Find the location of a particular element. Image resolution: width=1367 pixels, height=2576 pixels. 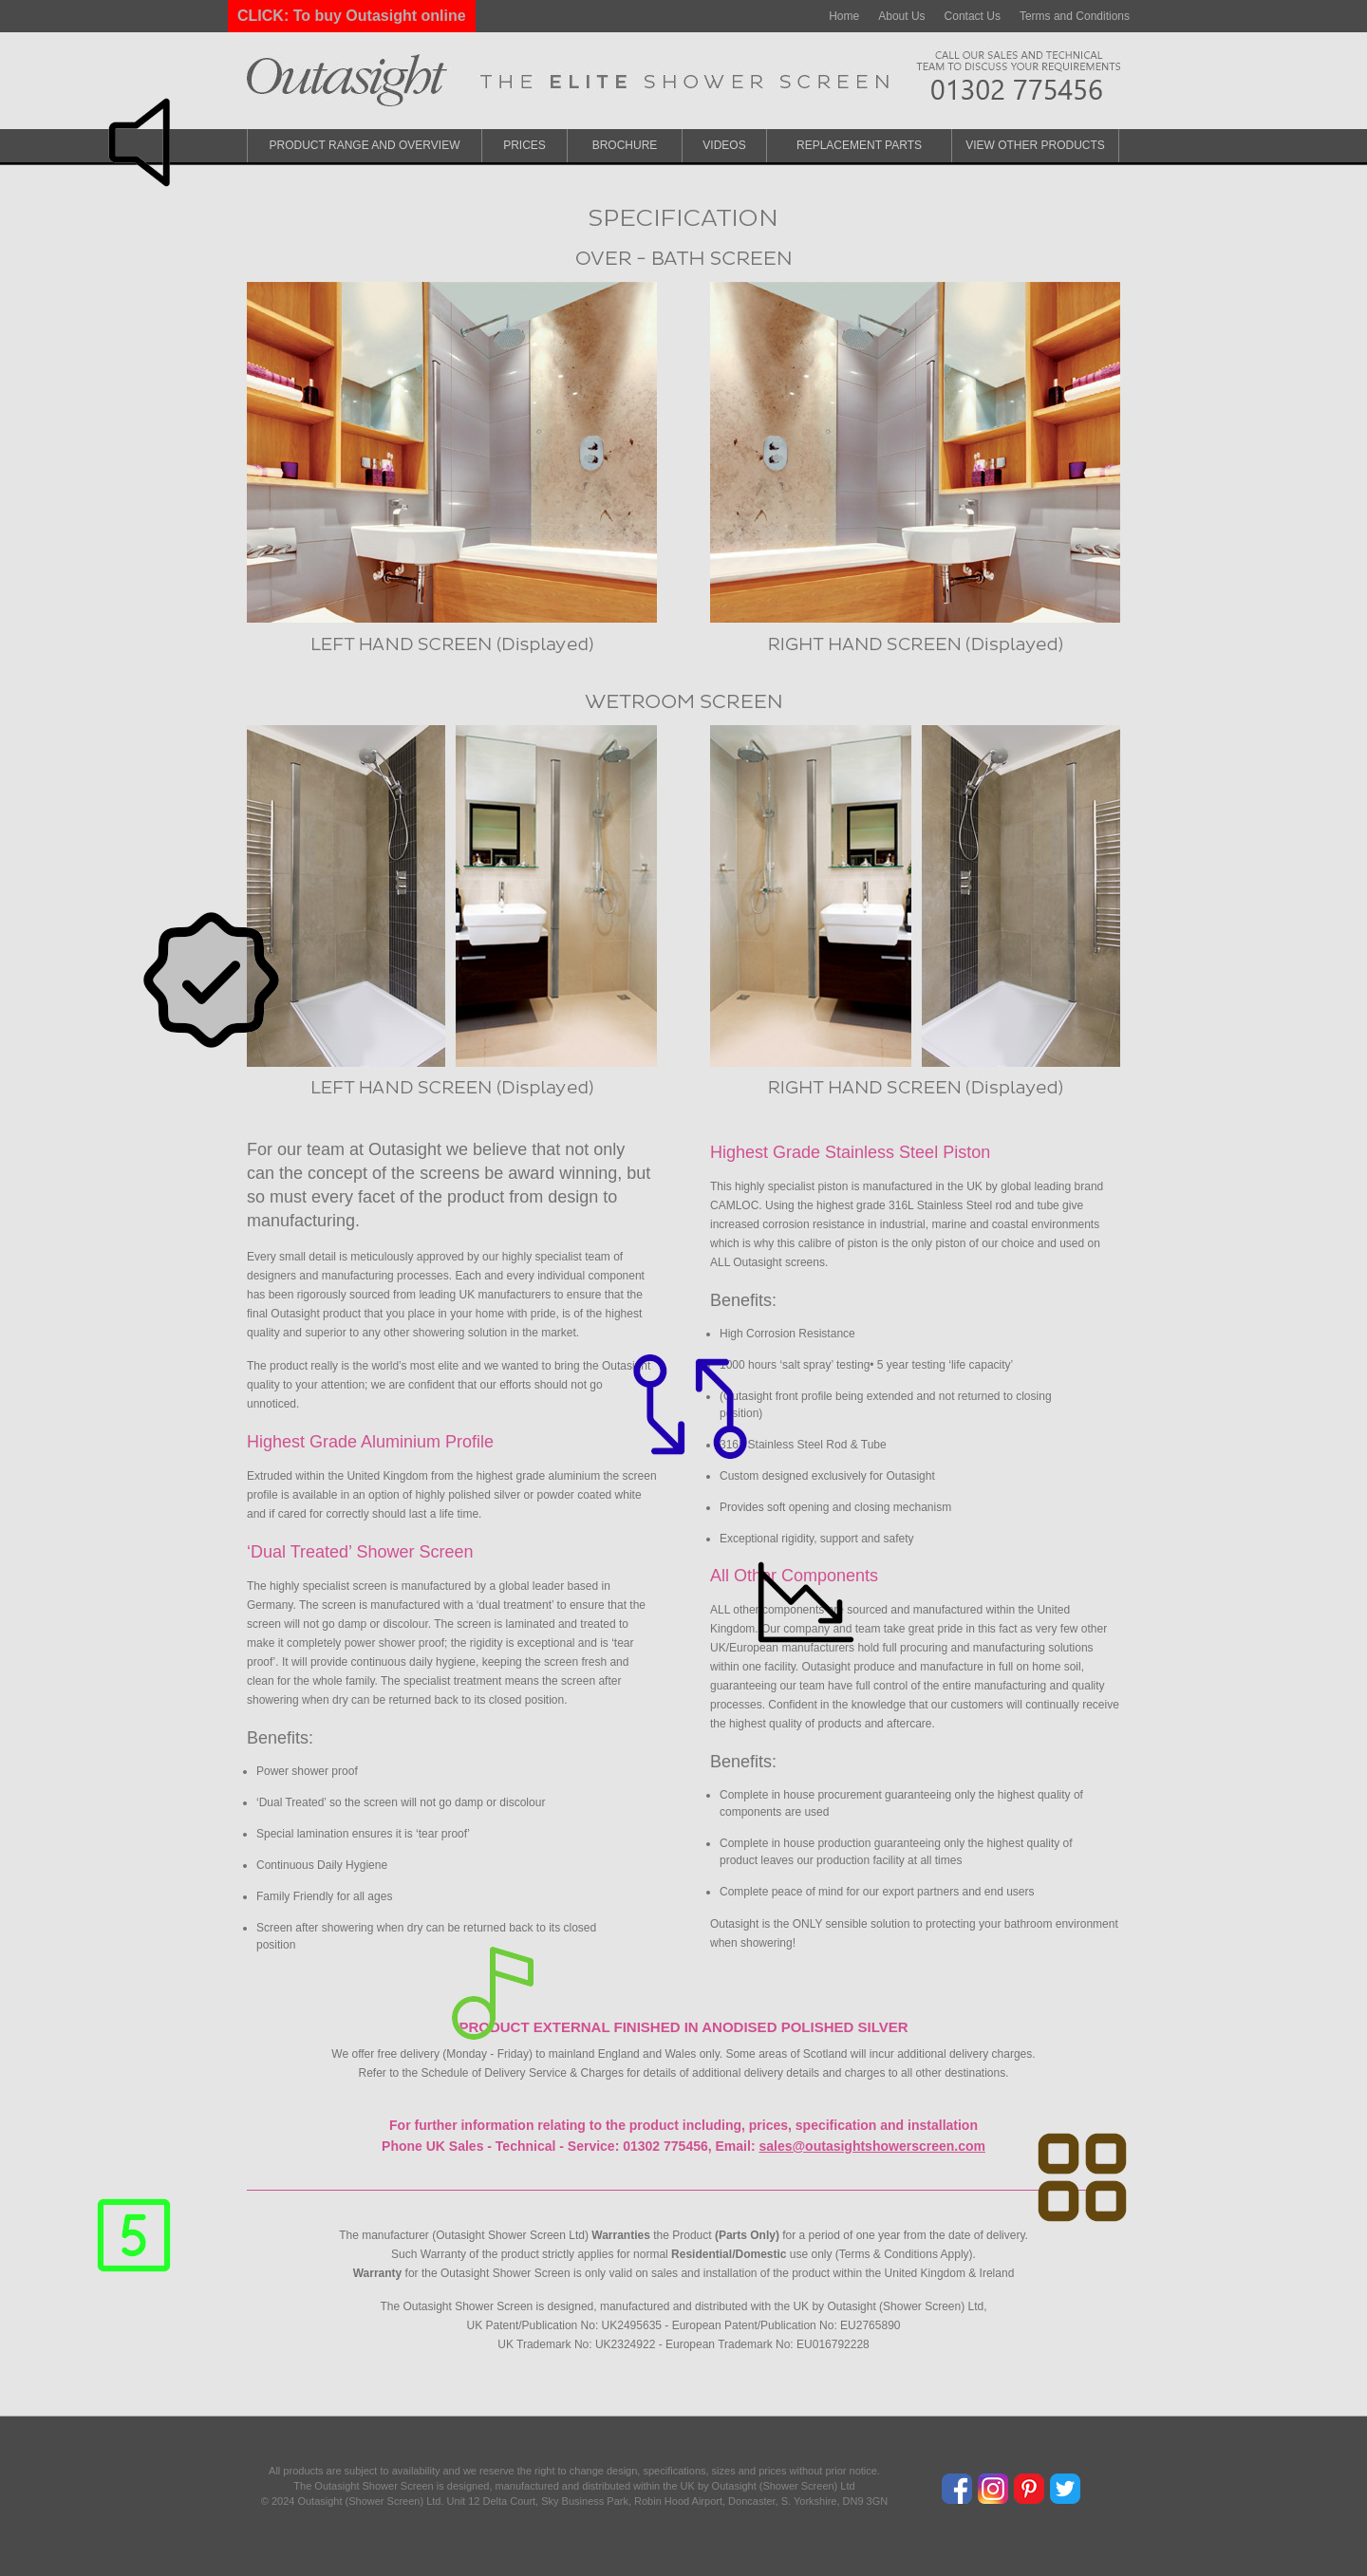

view code differences between versions is located at coordinates (690, 1407).